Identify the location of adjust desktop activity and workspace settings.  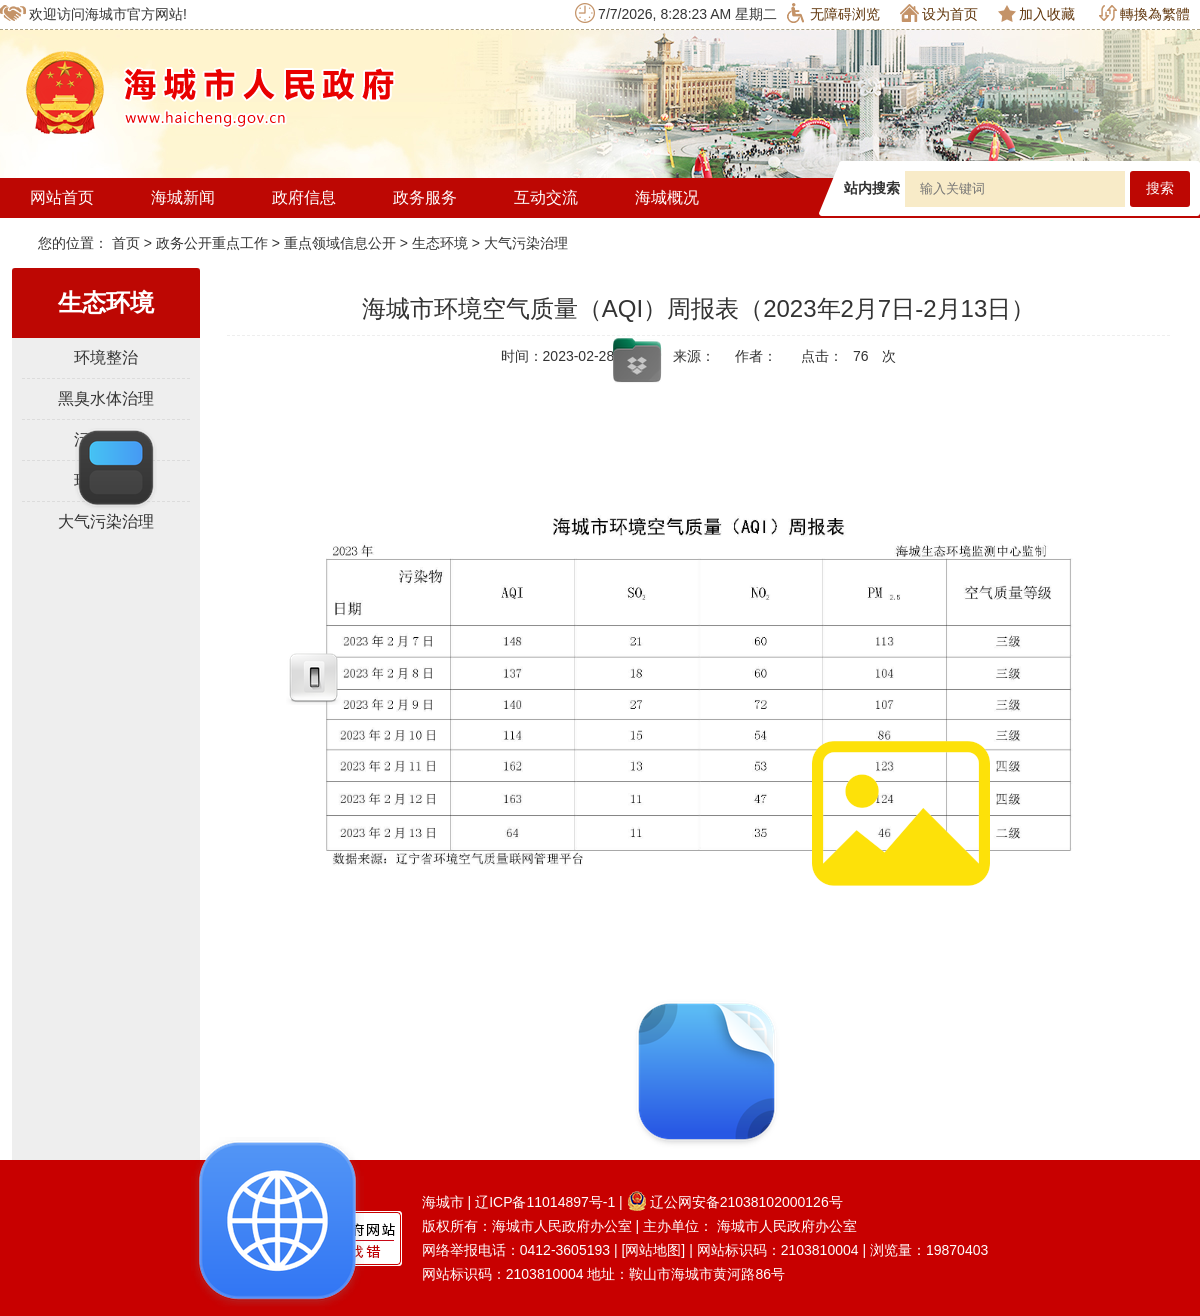
(116, 469).